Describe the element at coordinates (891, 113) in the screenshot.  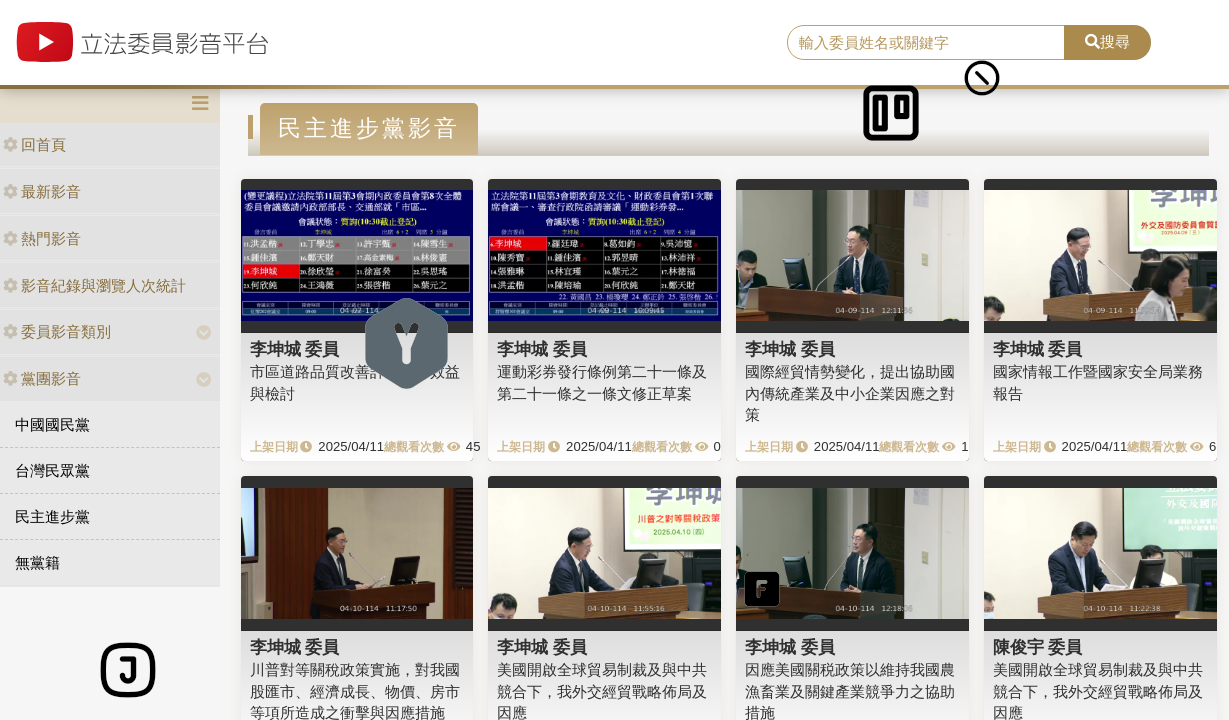
I see `open Trello app` at that location.